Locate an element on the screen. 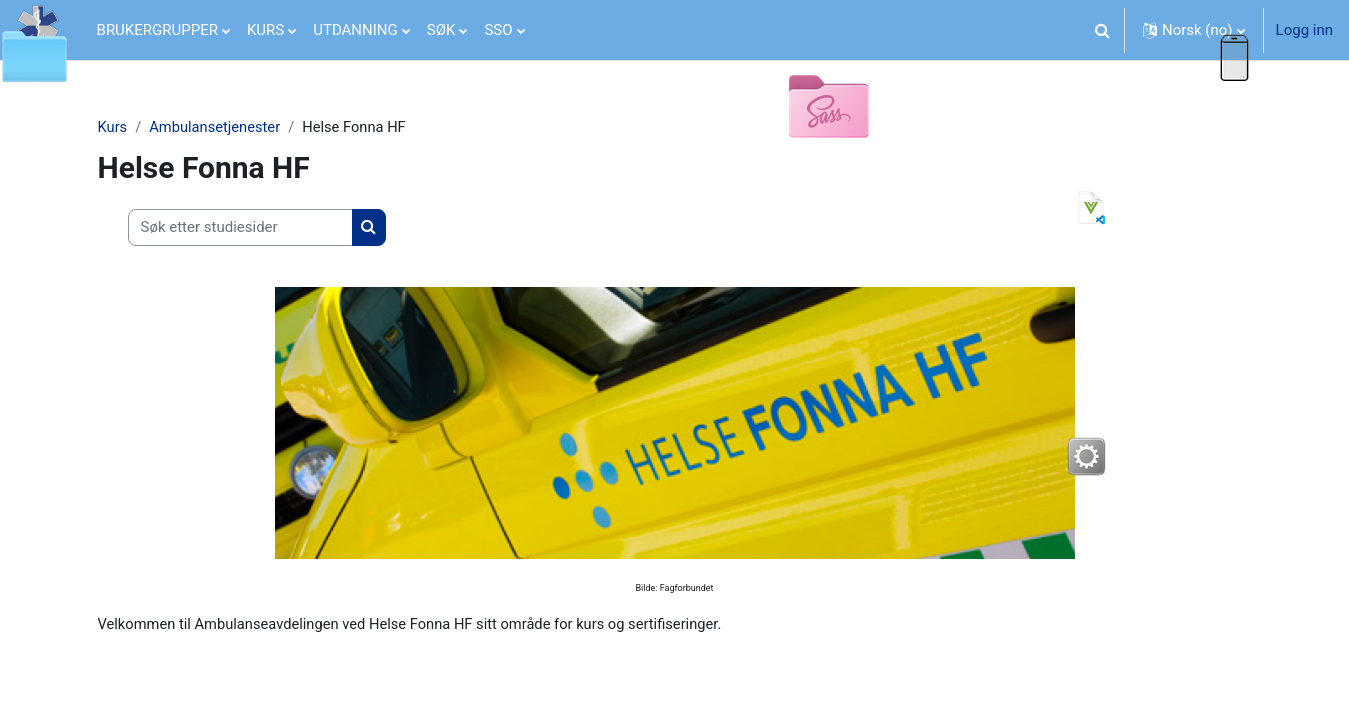  open a Vue.js file in Visual Studio Code is located at coordinates (1091, 208).